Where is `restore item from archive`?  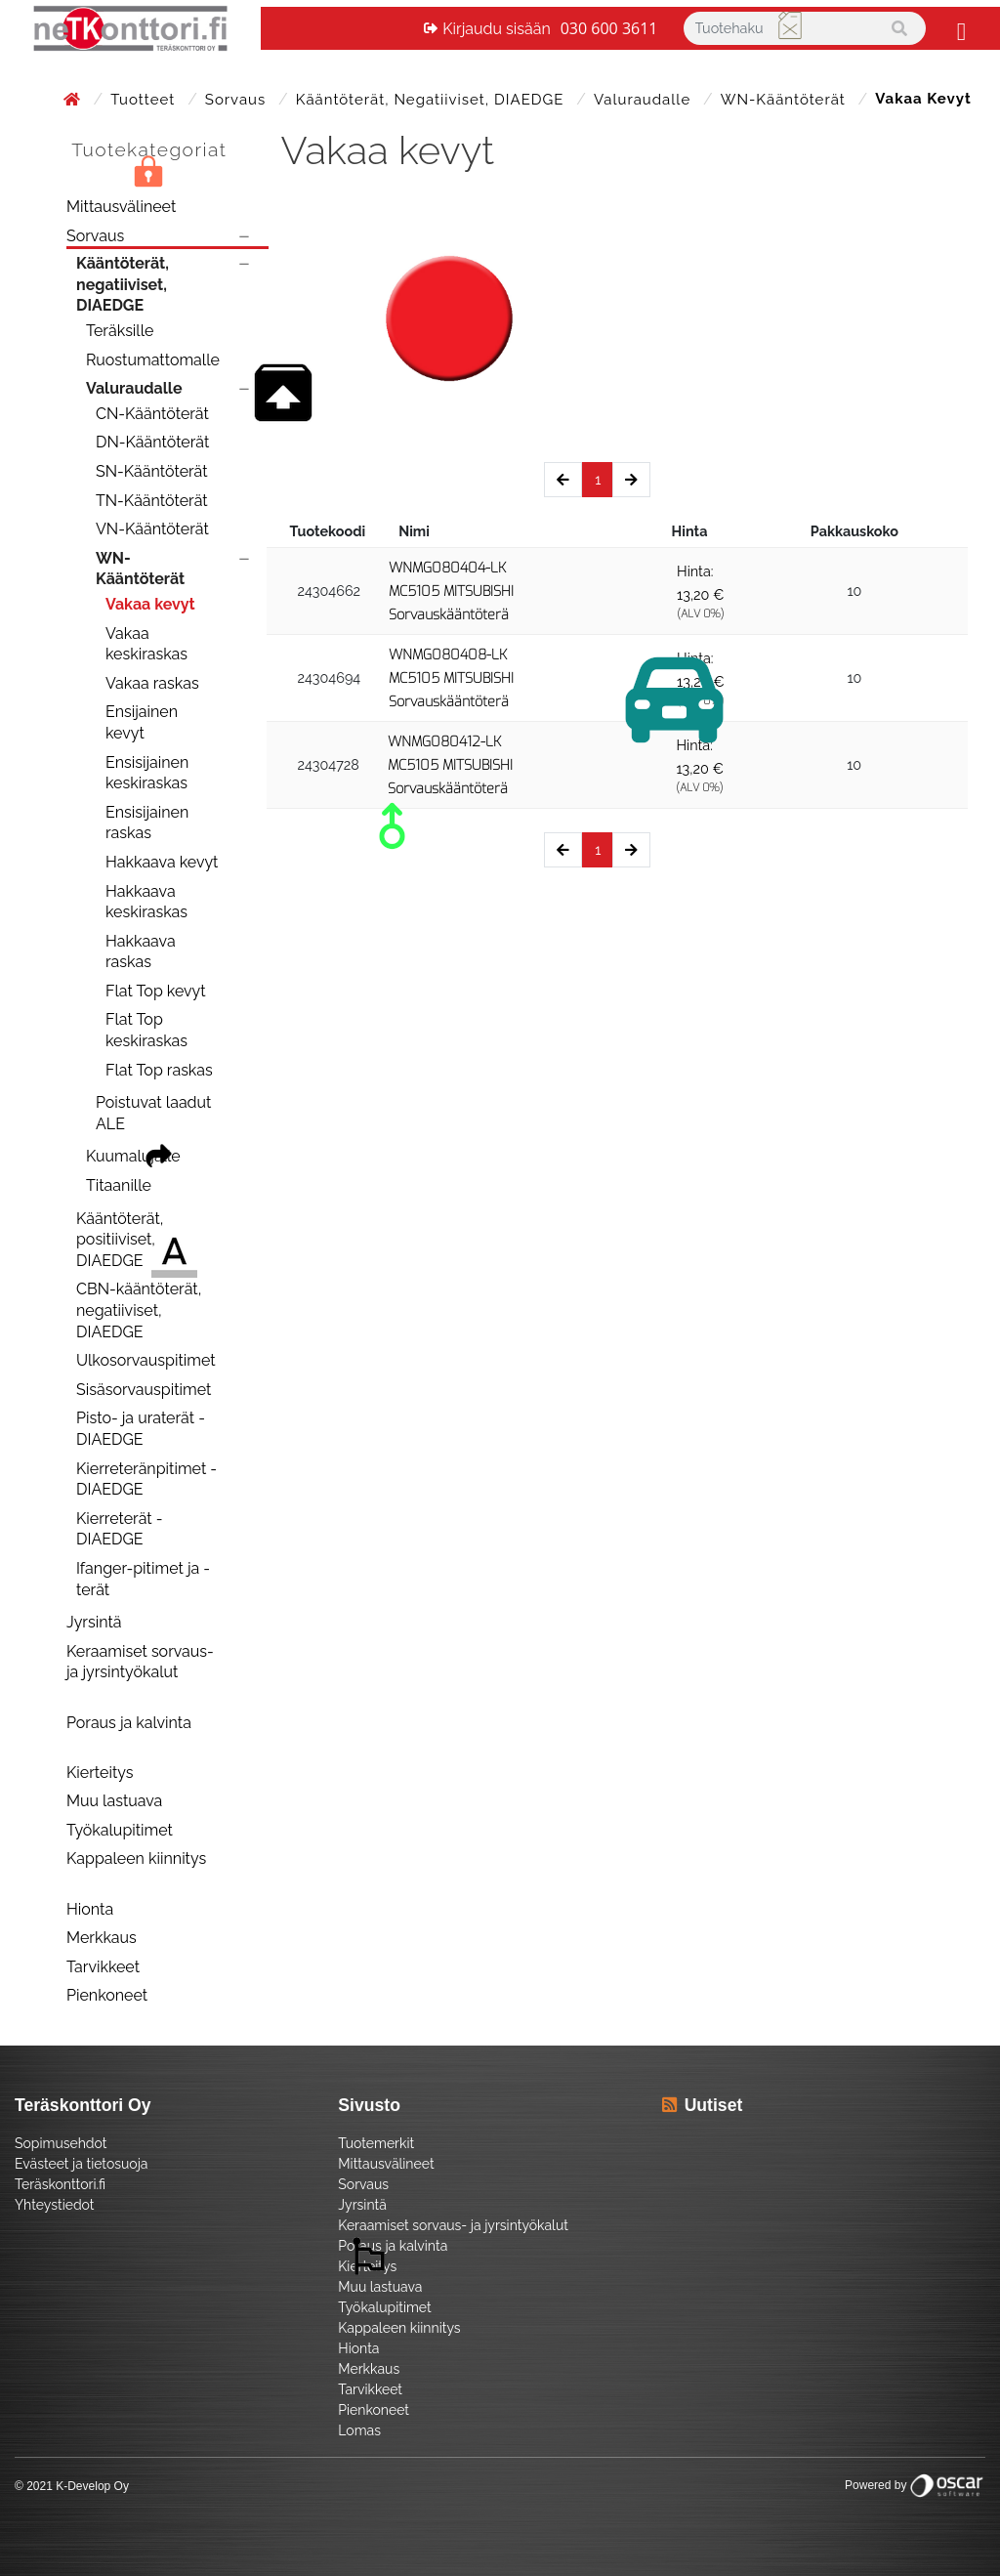 restore item from archive is located at coordinates (283, 393).